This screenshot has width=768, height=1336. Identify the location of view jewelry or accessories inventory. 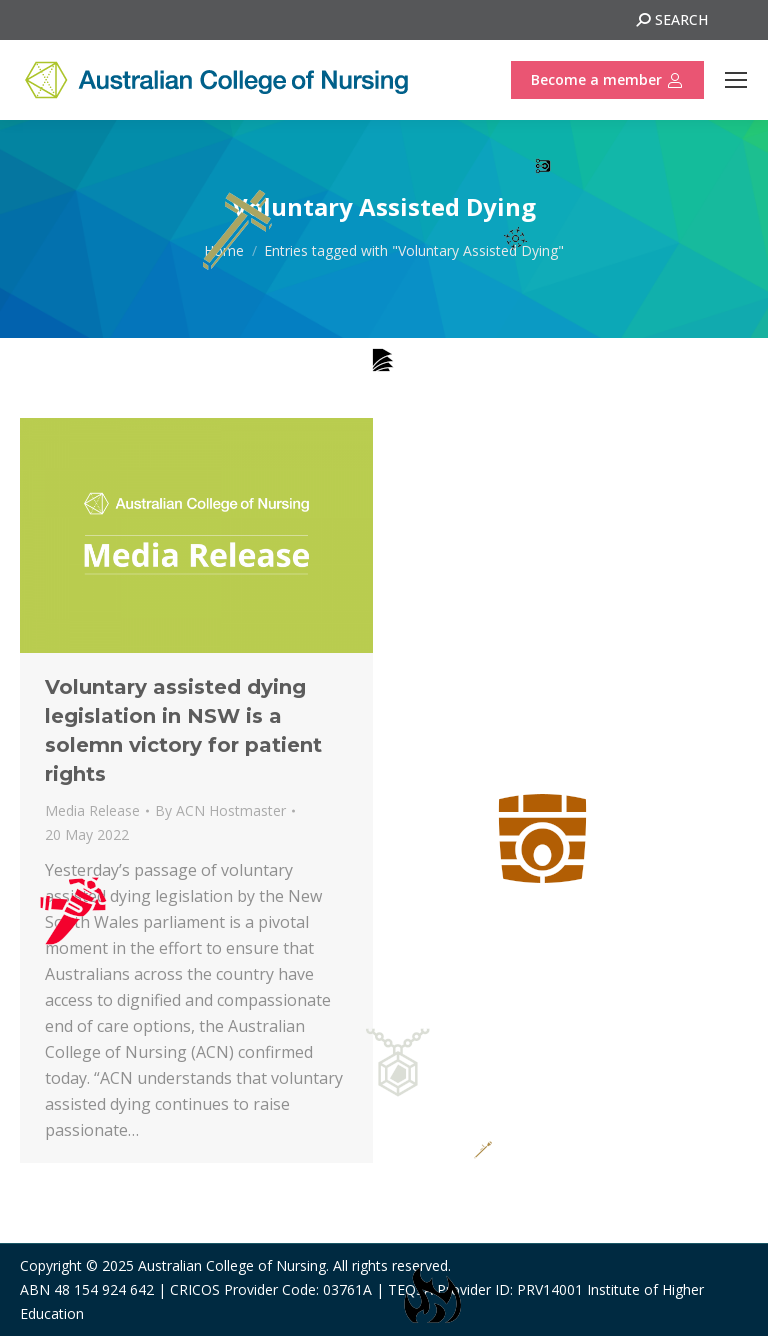
(398, 1062).